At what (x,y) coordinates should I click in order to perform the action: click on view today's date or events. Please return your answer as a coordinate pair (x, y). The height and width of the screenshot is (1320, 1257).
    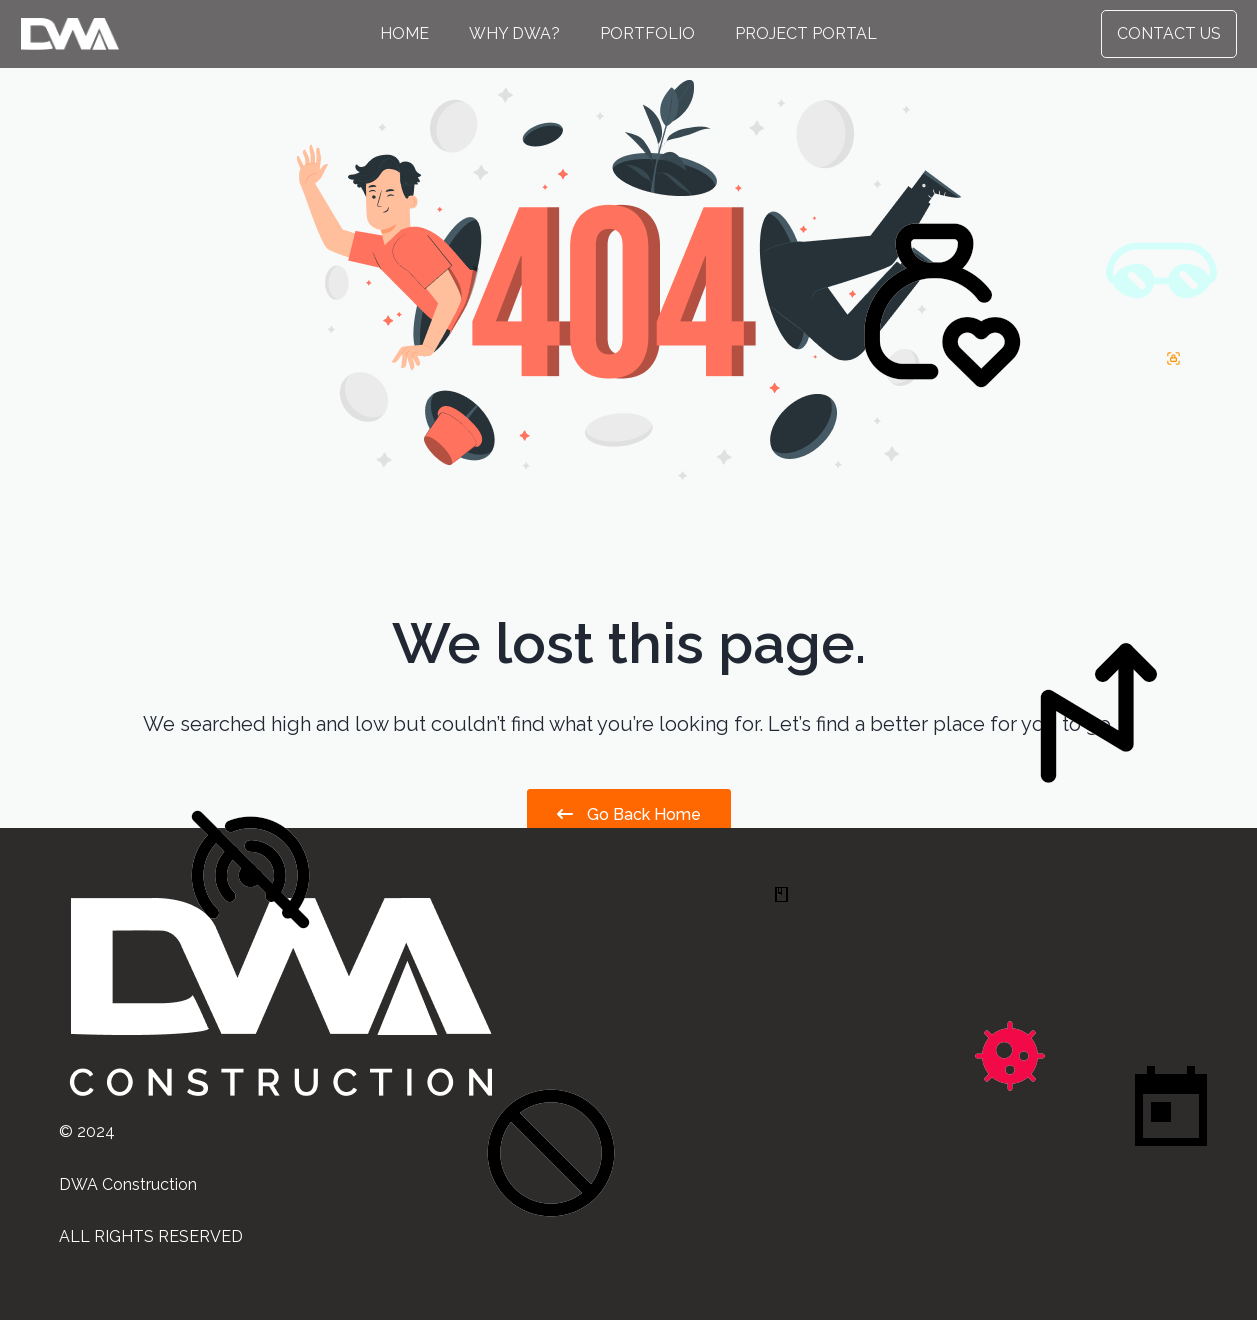
    Looking at the image, I should click on (1171, 1110).